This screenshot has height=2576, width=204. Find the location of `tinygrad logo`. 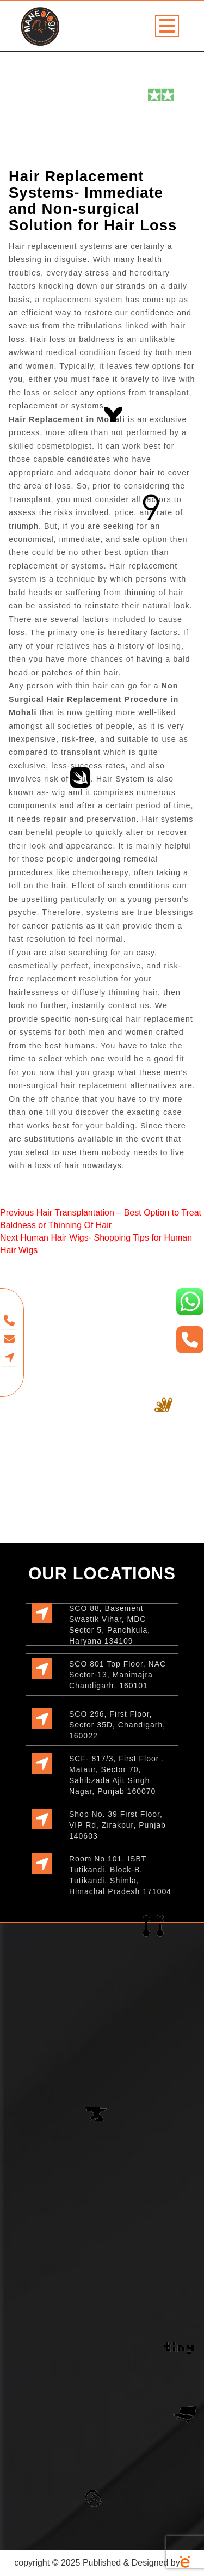

tinygrad logo is located at coordinates (178, 2348).